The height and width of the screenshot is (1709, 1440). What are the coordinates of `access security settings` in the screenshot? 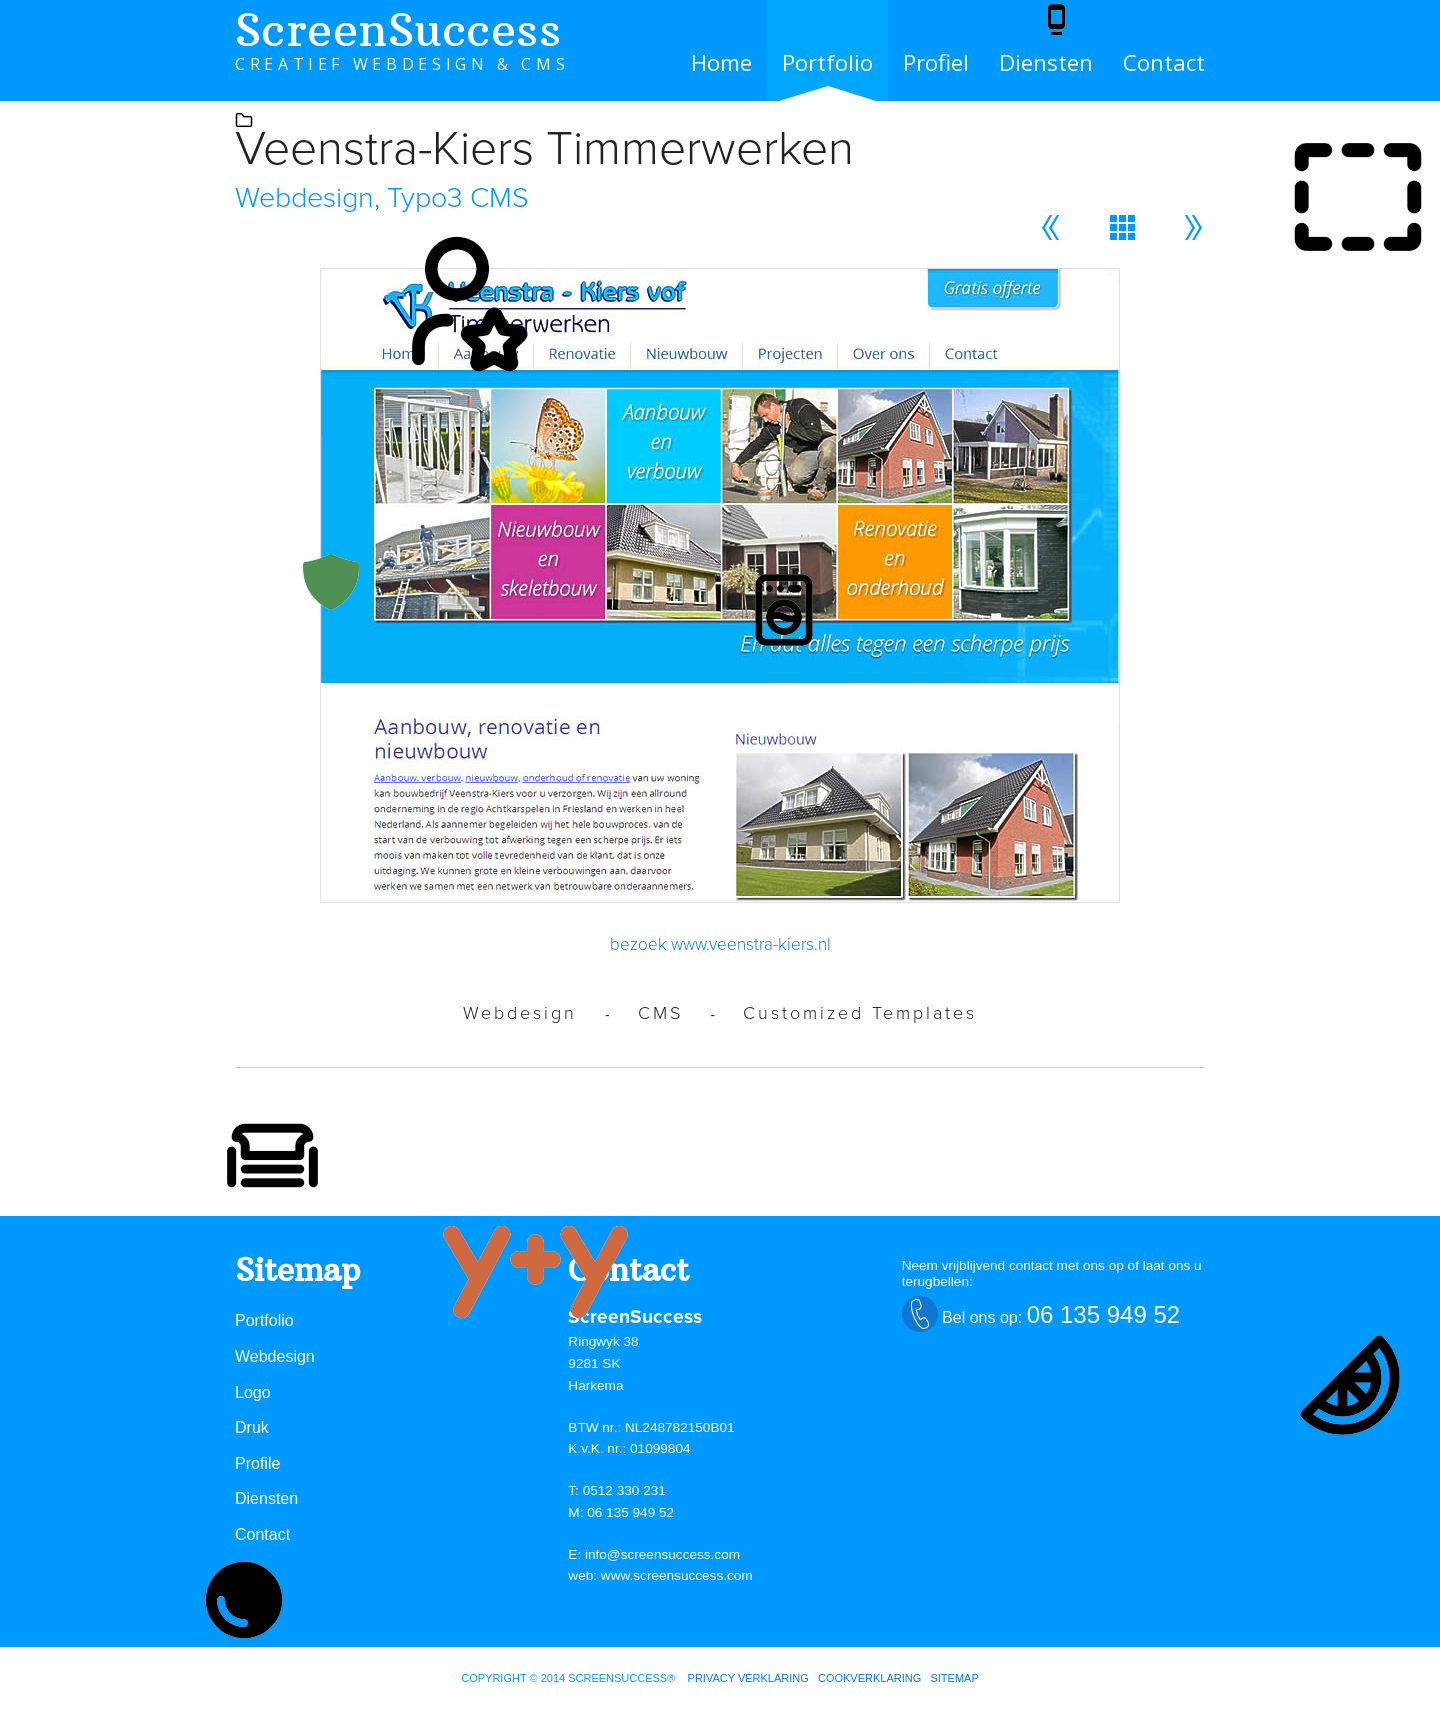 It's located at (331, 582).